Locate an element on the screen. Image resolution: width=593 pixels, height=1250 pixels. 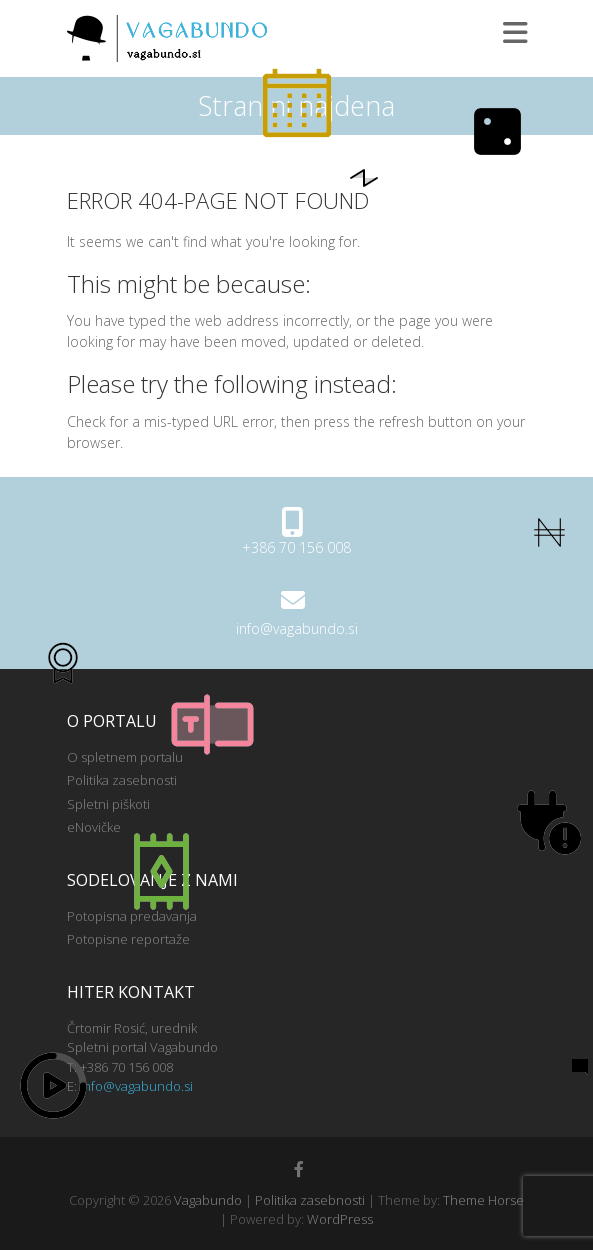
view or open the calendar is located at coordinates (297, 103).